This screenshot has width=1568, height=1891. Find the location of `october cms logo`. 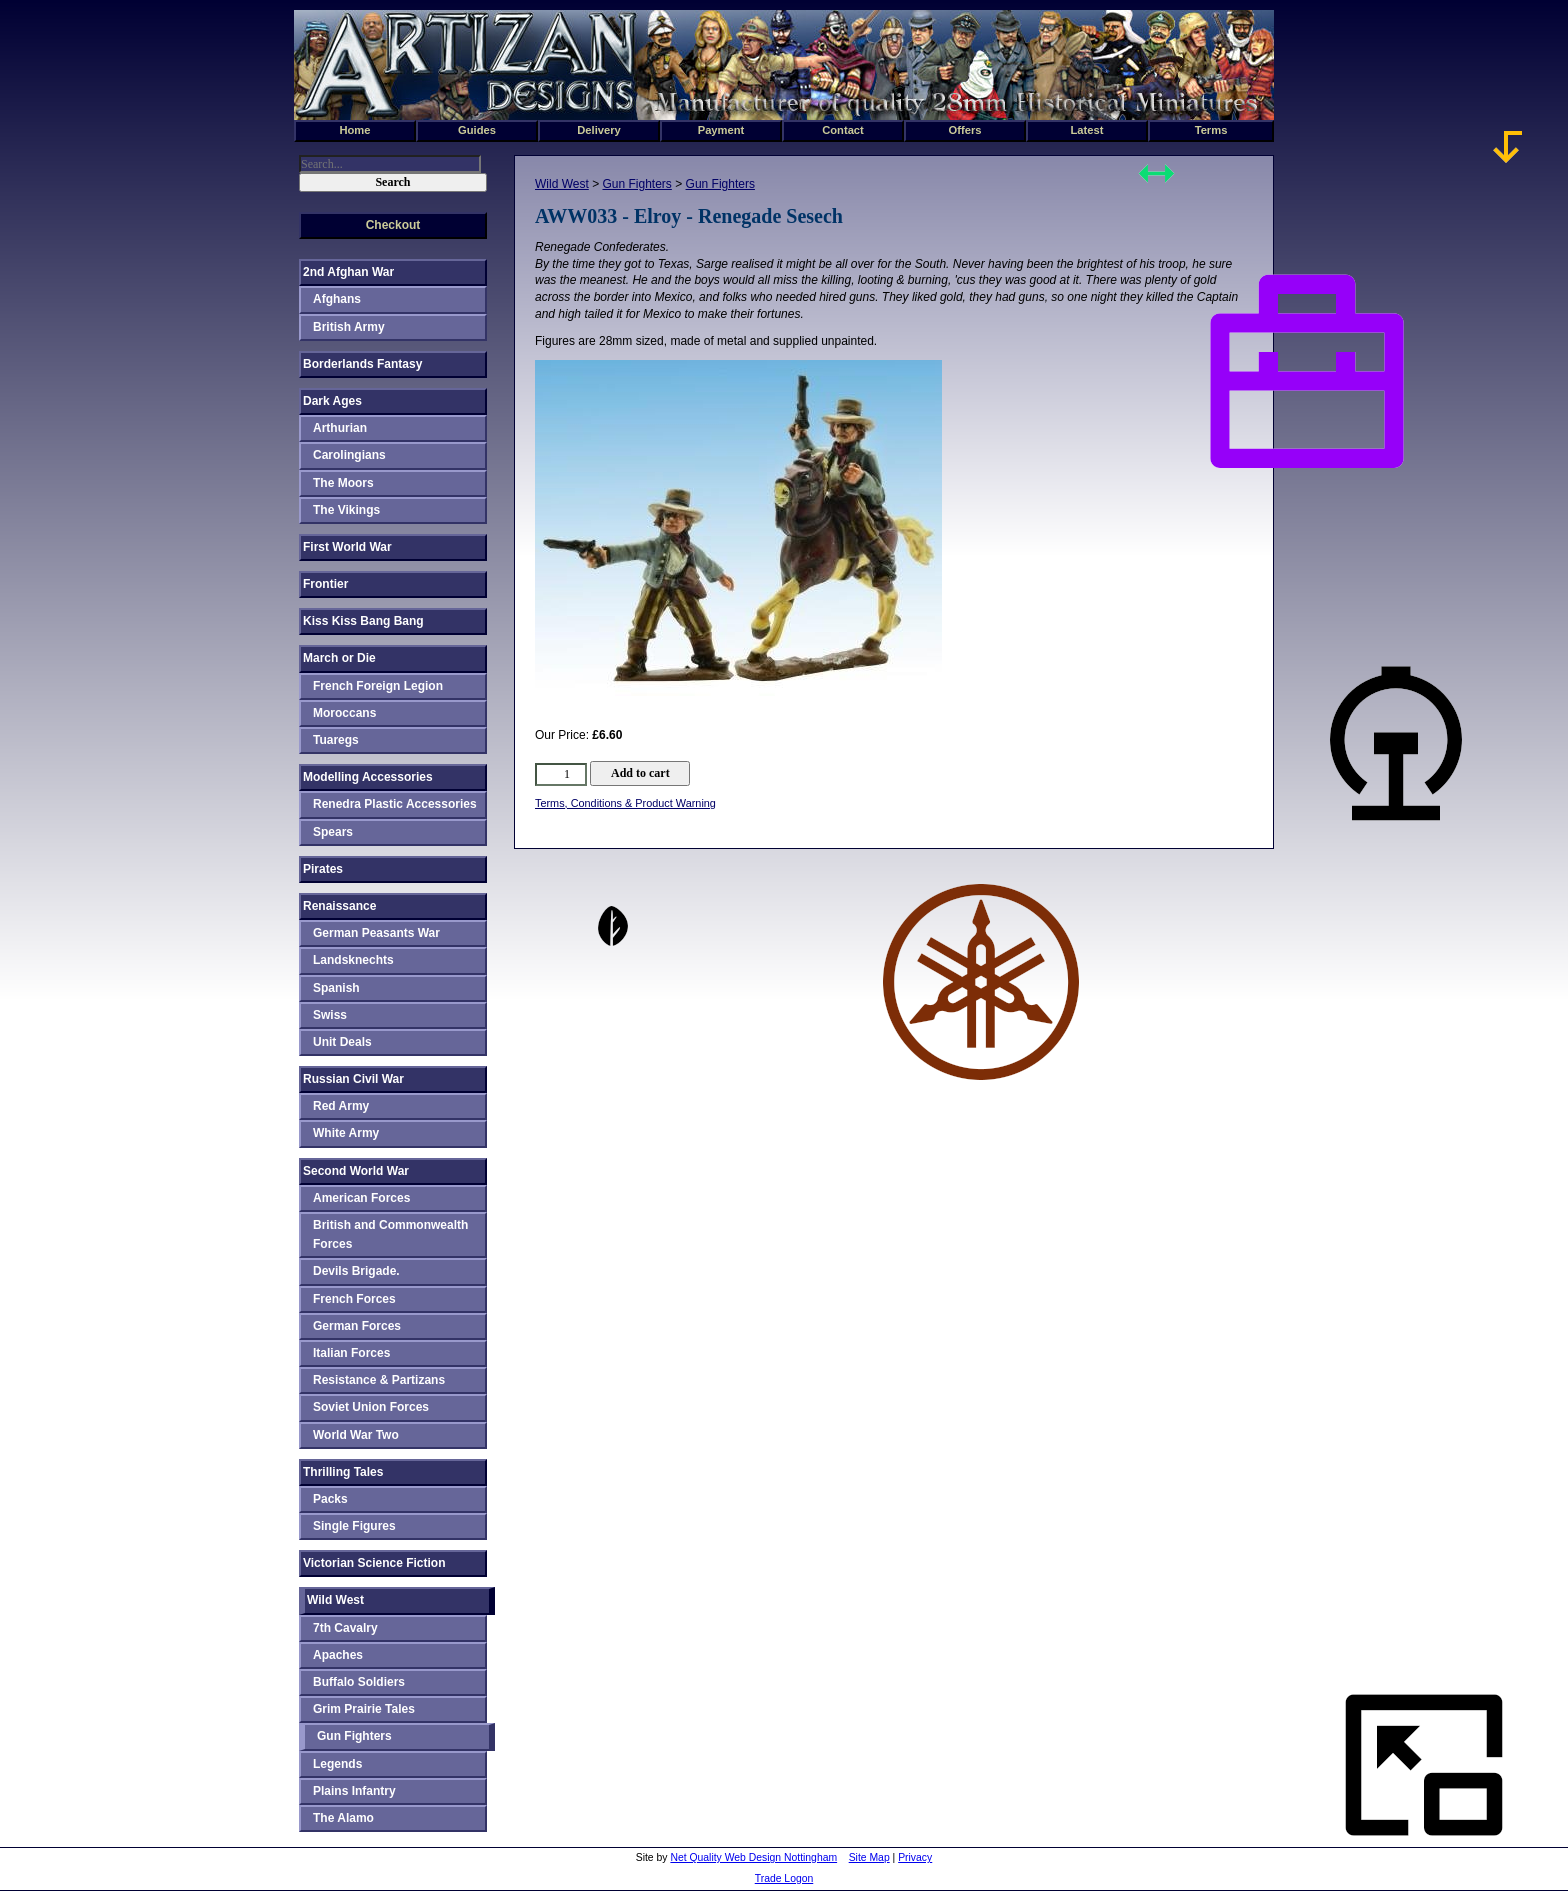

october cms logo is located at coordinates (613, 926).